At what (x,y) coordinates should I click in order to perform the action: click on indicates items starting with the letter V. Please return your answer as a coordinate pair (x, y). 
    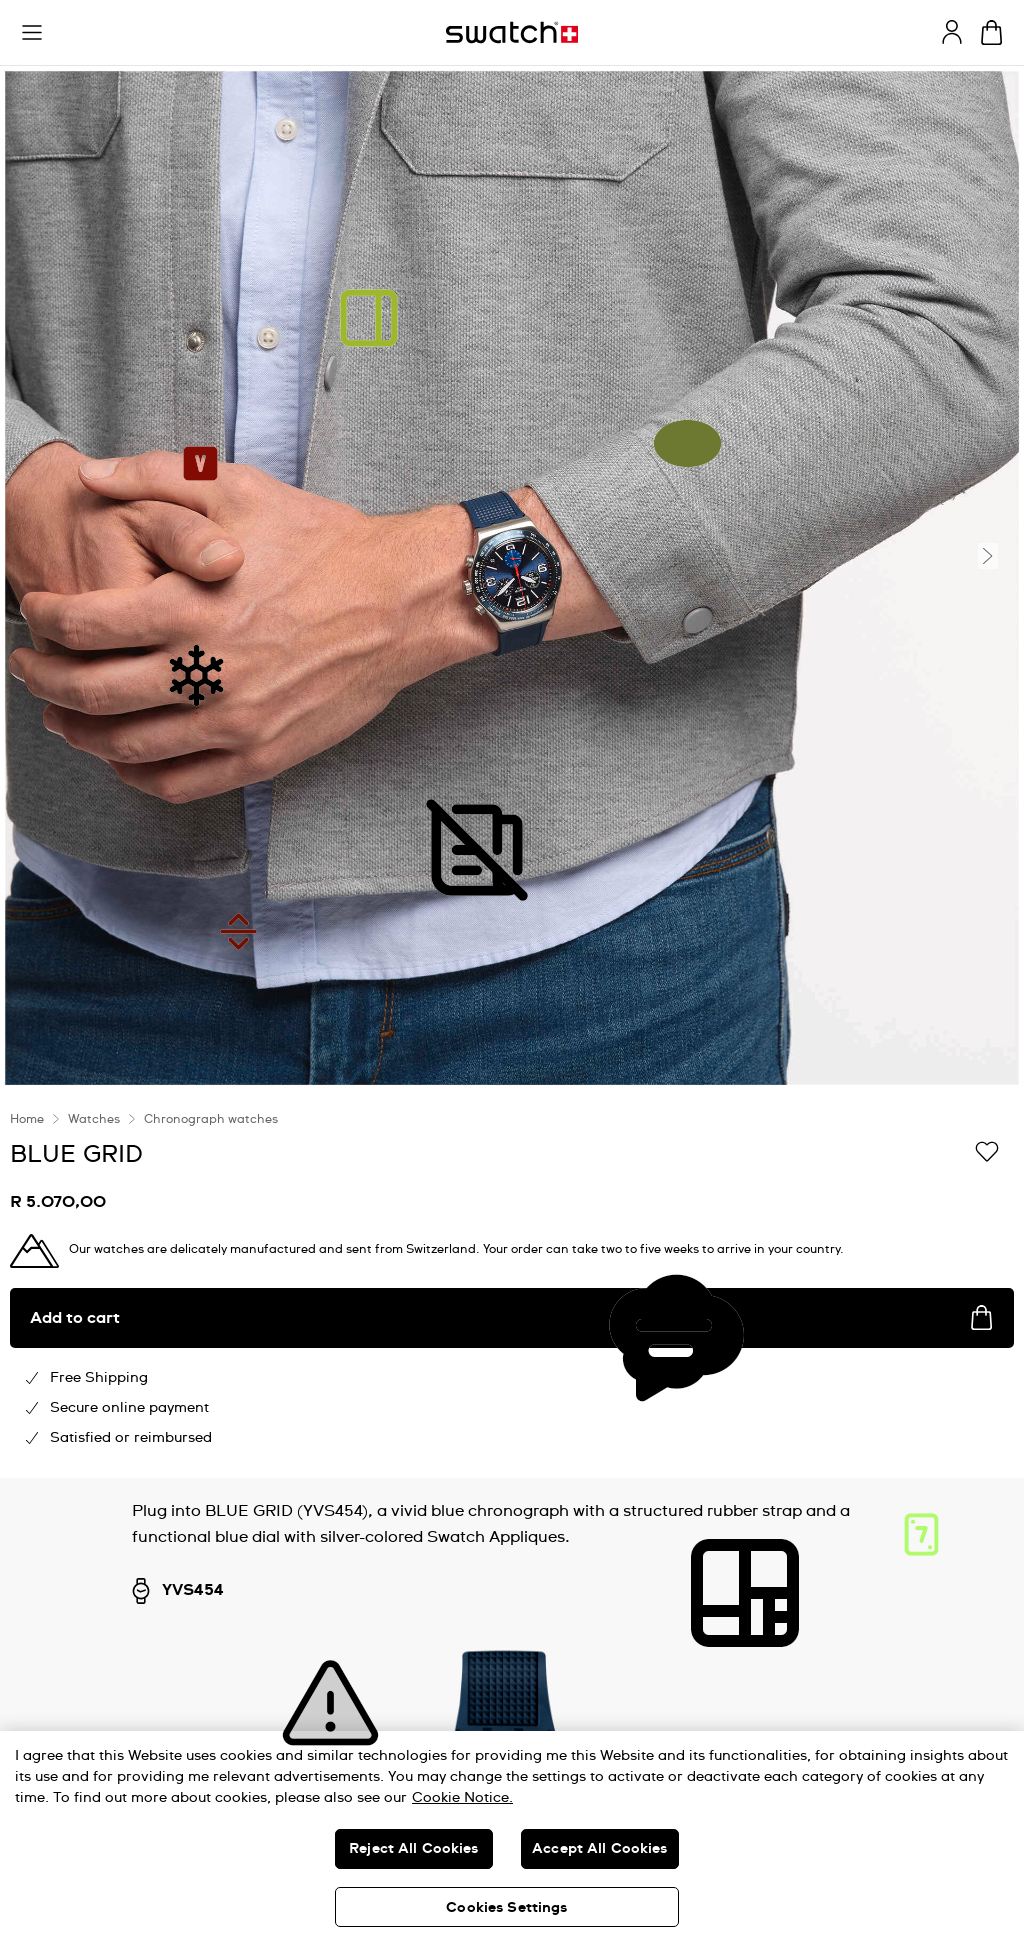
    Looking at the image, I should click on (200, 463).